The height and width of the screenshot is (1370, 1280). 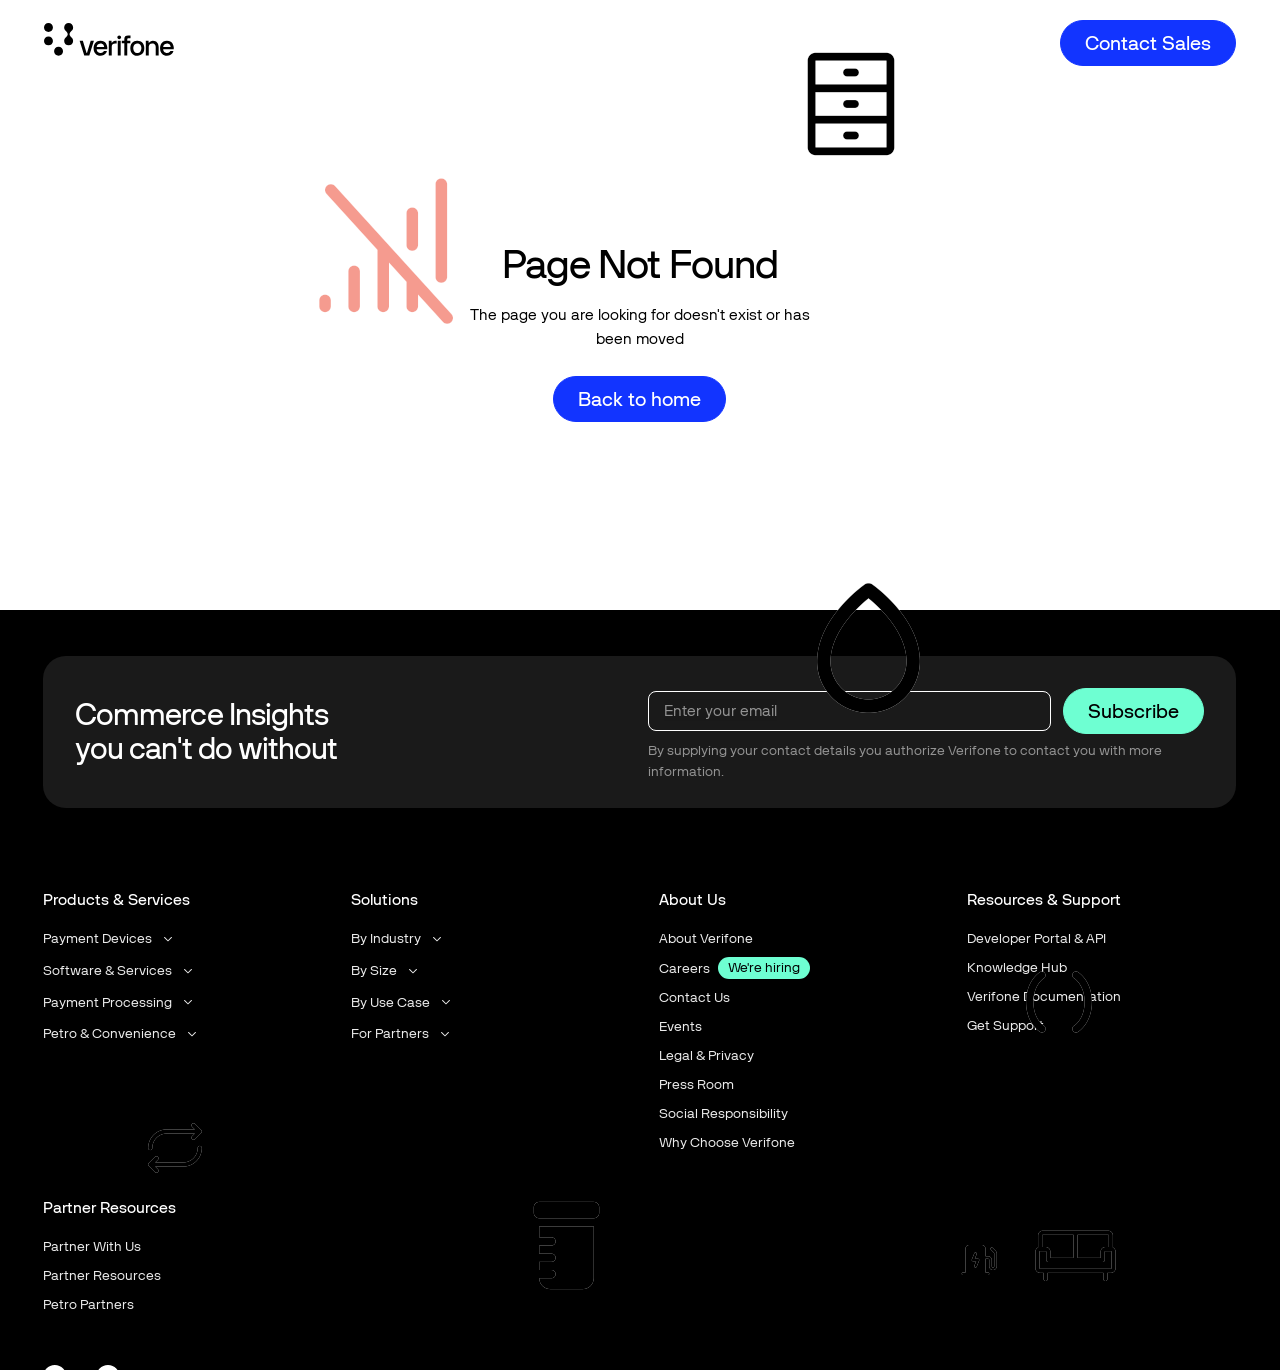 I want to click on browse furniture or home decor items, so click(x=851, y=104).